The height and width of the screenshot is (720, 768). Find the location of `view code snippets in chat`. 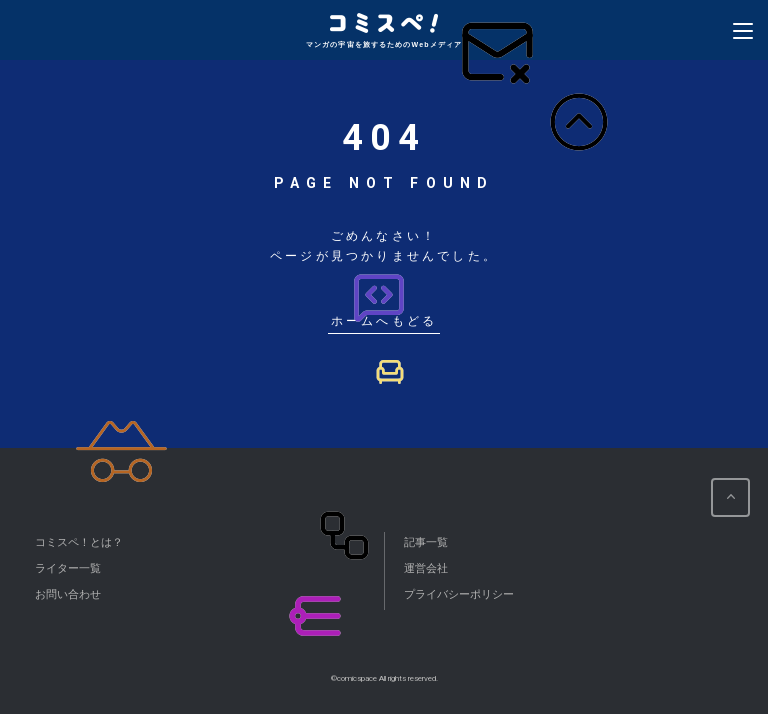

view code snippets in chat is located at coordinates (379, 297).